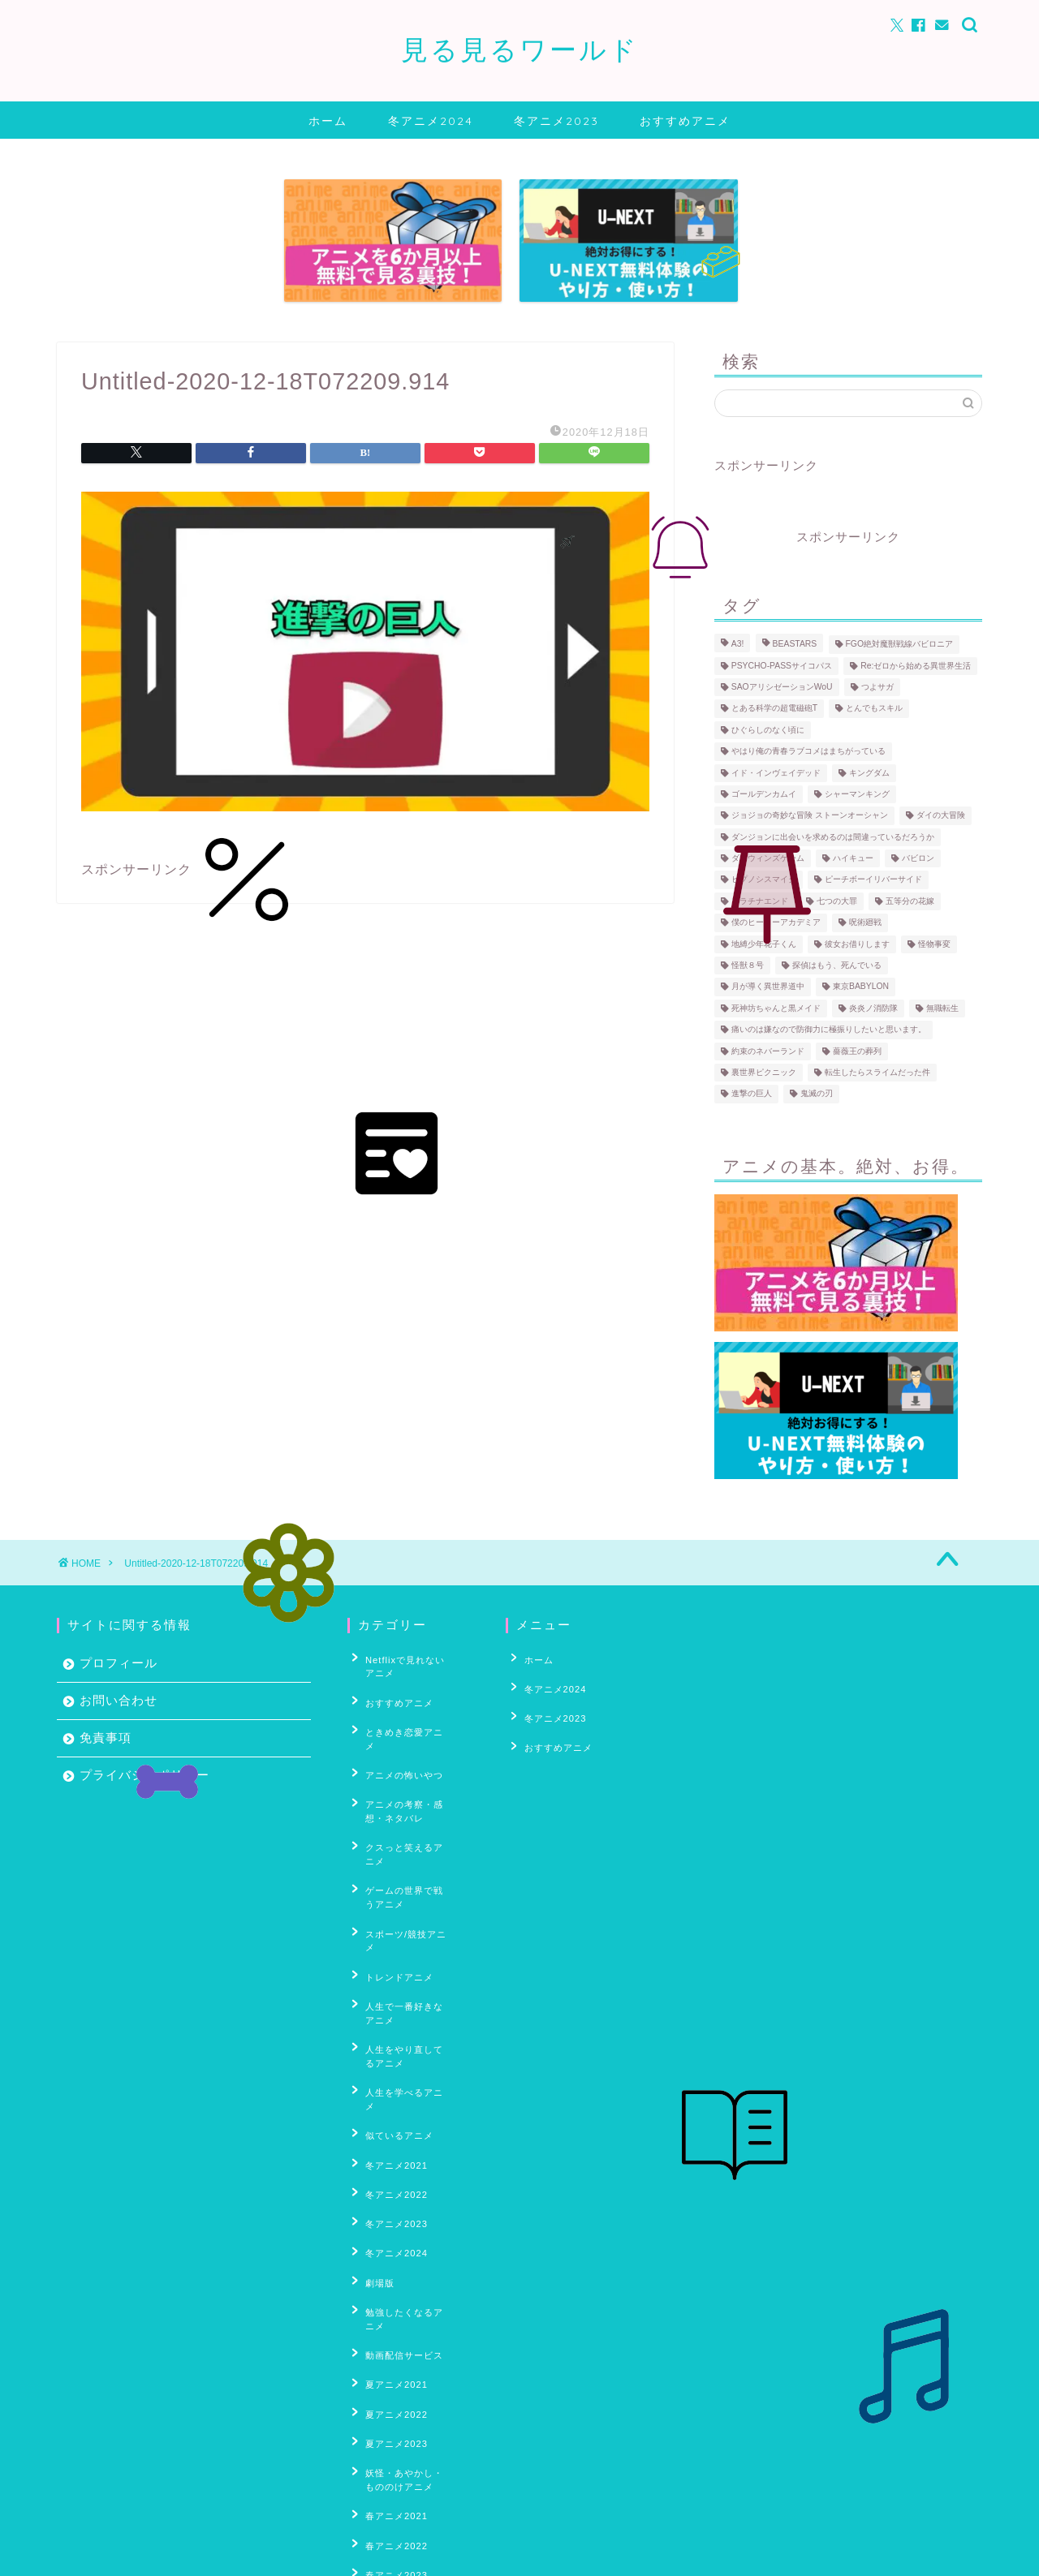 This screenshot has width=1039, height=2576. I want to click on open music library or player, so click(903, 2366).